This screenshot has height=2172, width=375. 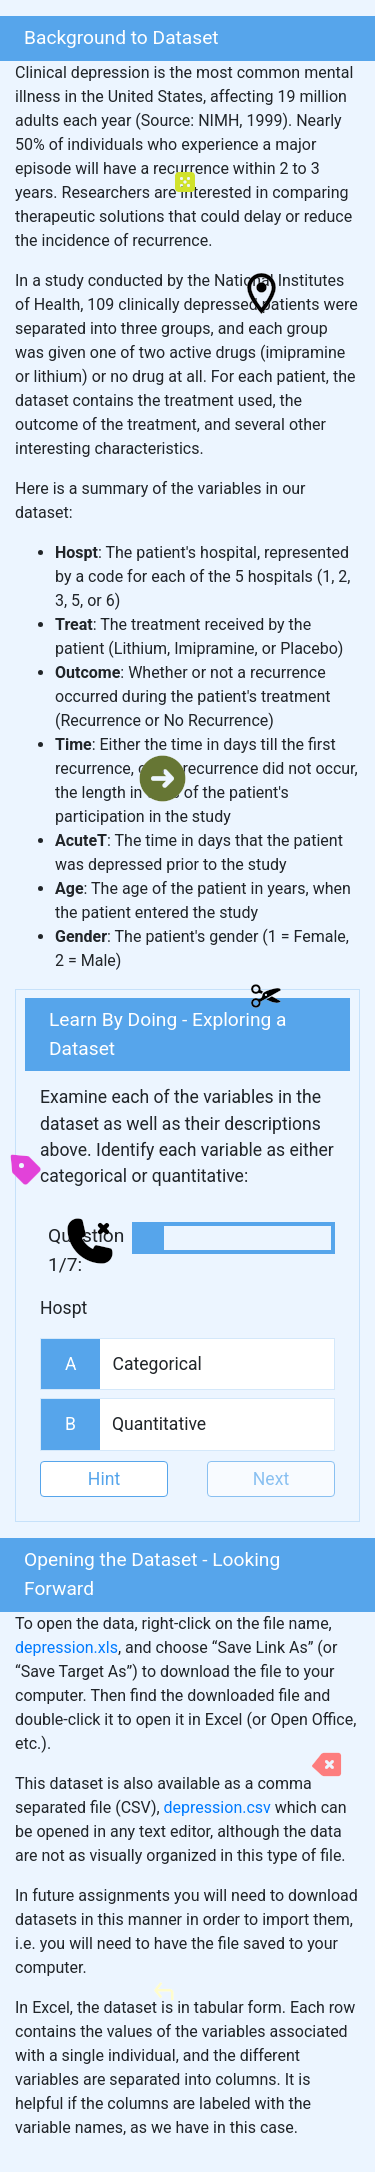 I want to click on view current location on map, so click(x=261, y=293).